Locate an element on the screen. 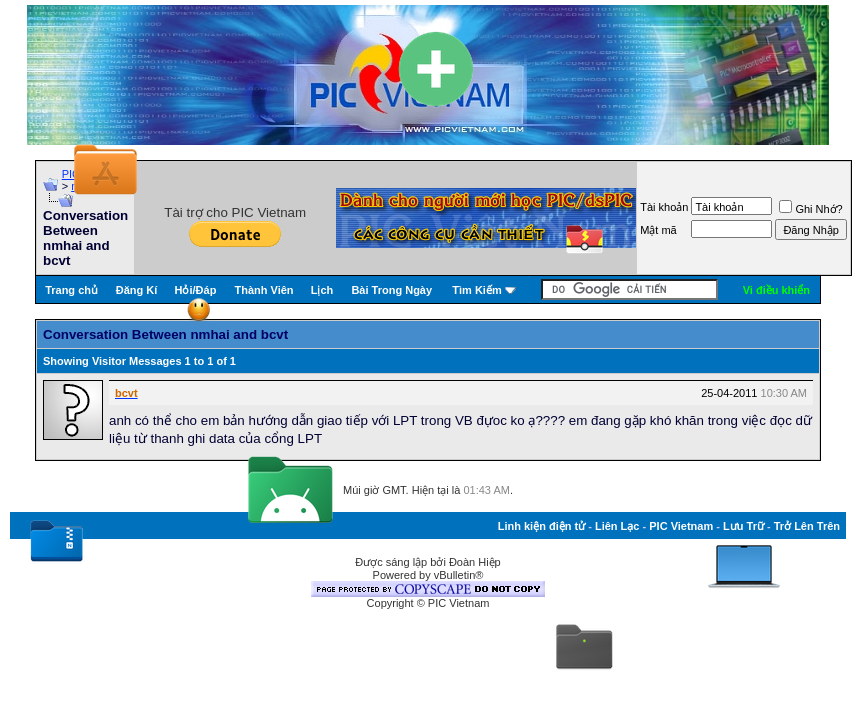 The width and height of the screenshot is (856, 720). folder for pokémon-related files or game assets is located at coordinates (584, 240).